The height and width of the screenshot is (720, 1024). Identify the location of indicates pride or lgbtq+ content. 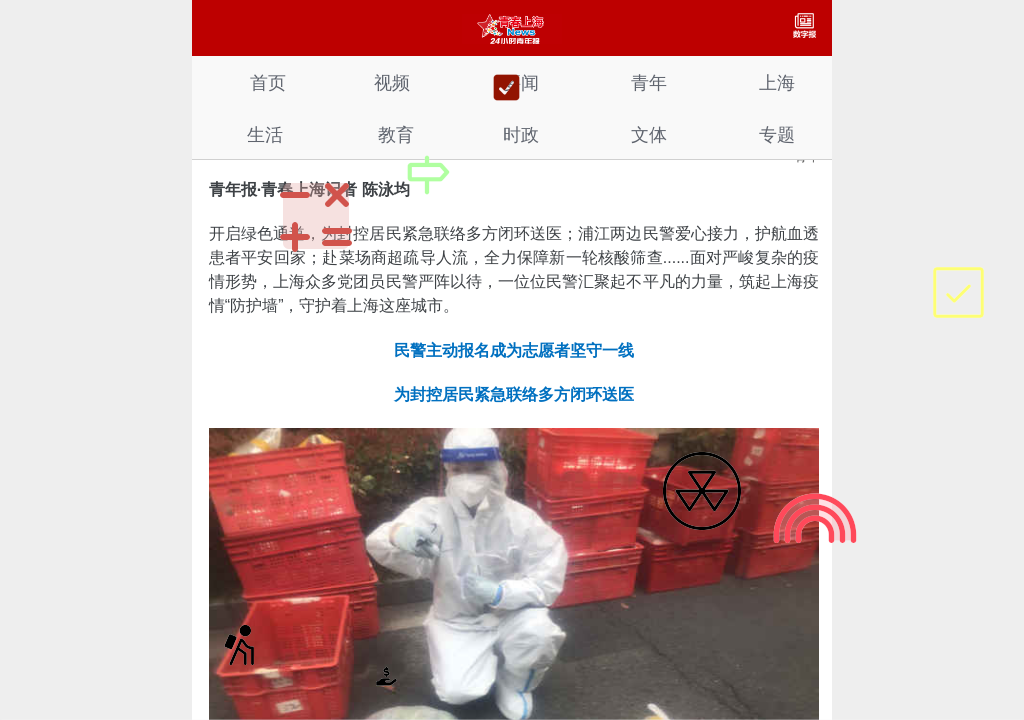
(815, 521).